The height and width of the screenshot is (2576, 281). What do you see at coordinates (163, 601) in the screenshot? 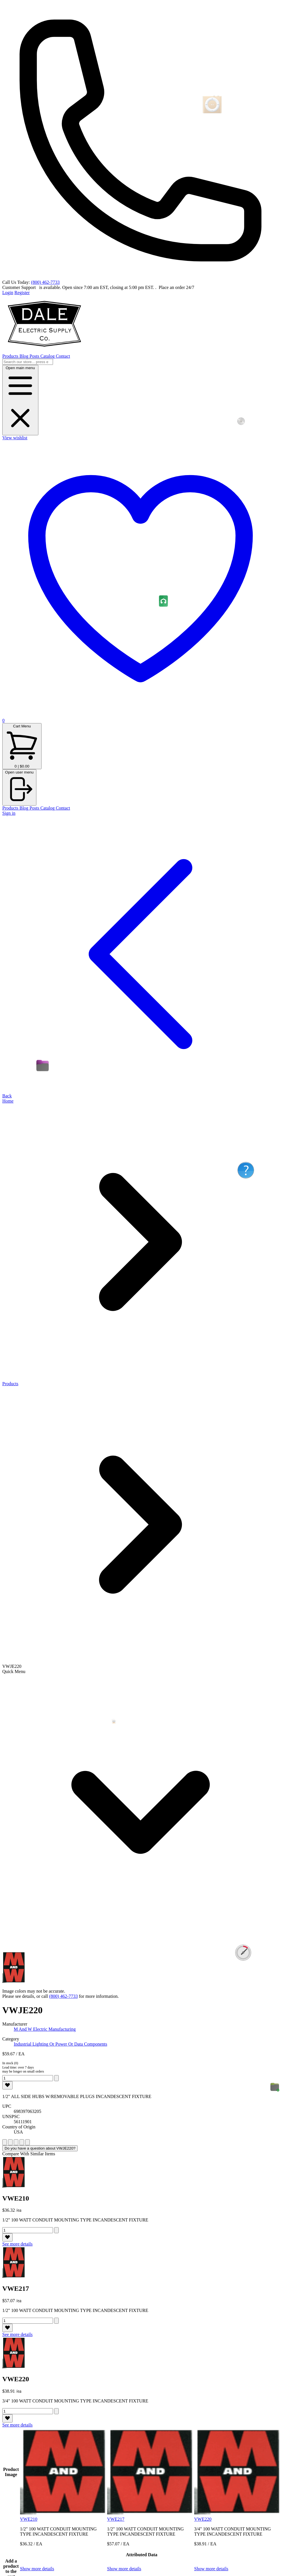
I see `an LMMS music project file` at bounding box center [163, 601].